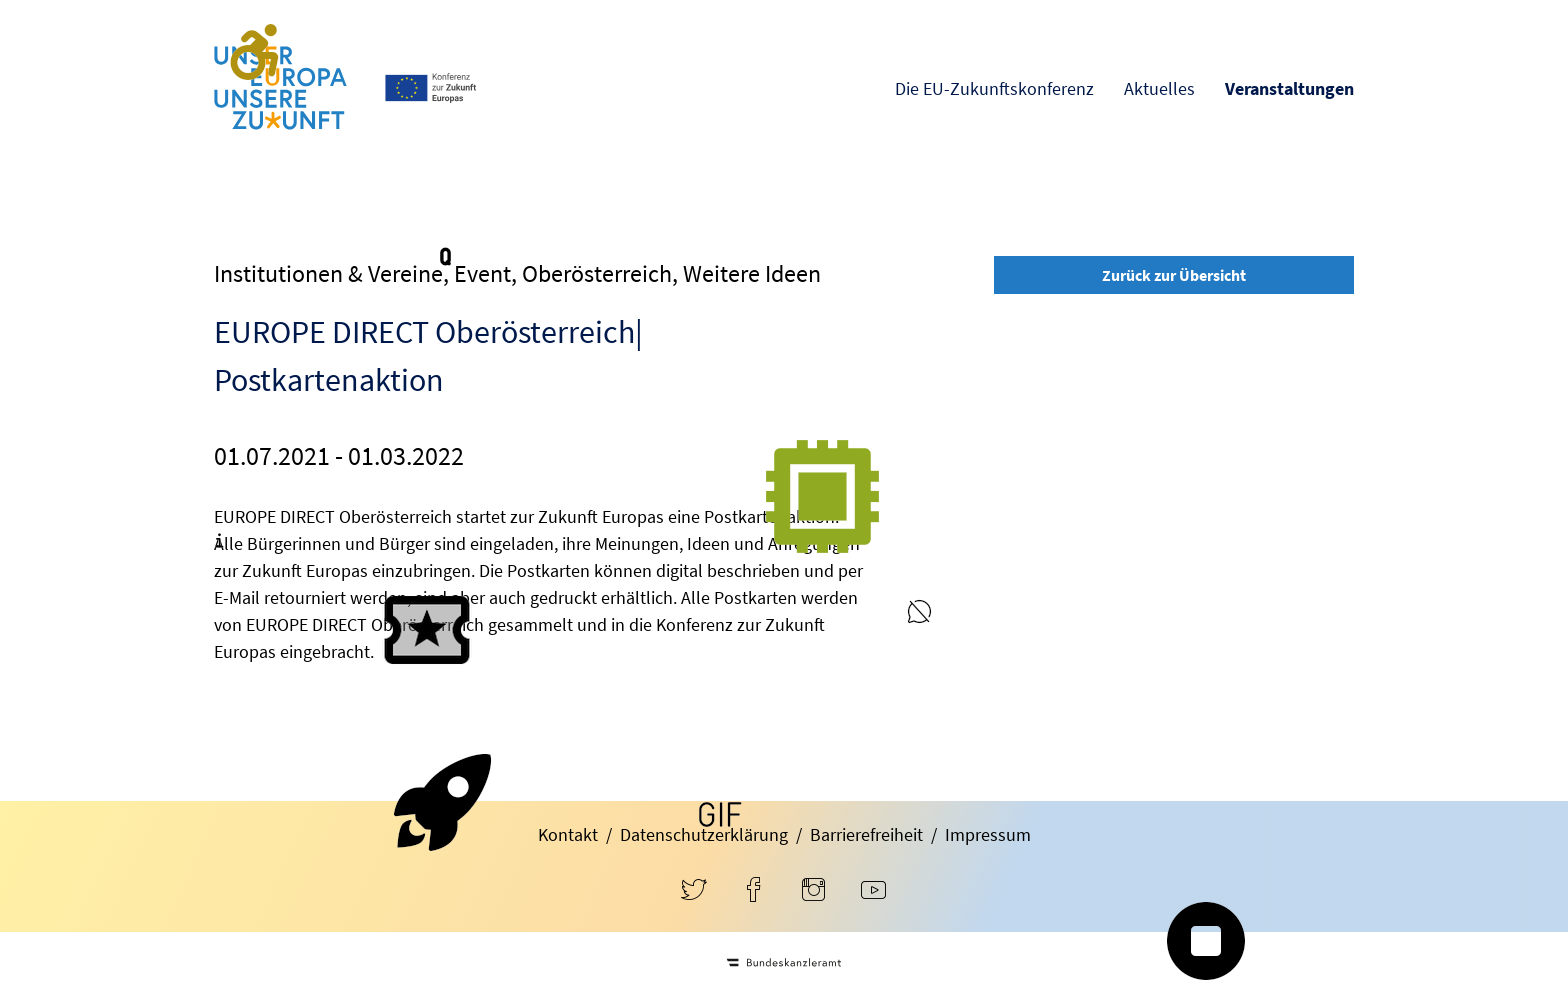  Describe the element at coordinates (427, 630) in the screenshot. I see `view local events or entertainment` at that location.